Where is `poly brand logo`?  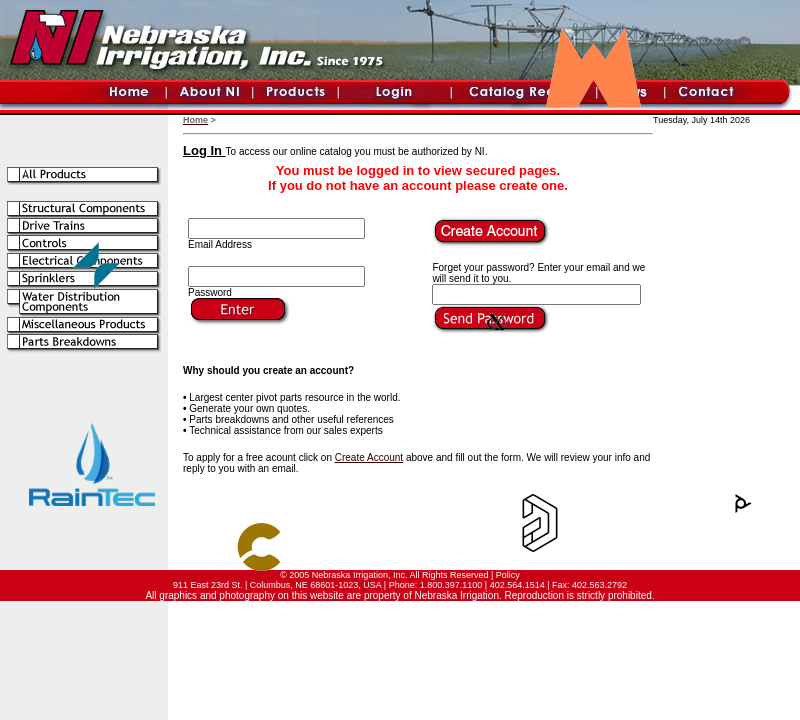 poly brand logo is located at coordinates (743, 503).